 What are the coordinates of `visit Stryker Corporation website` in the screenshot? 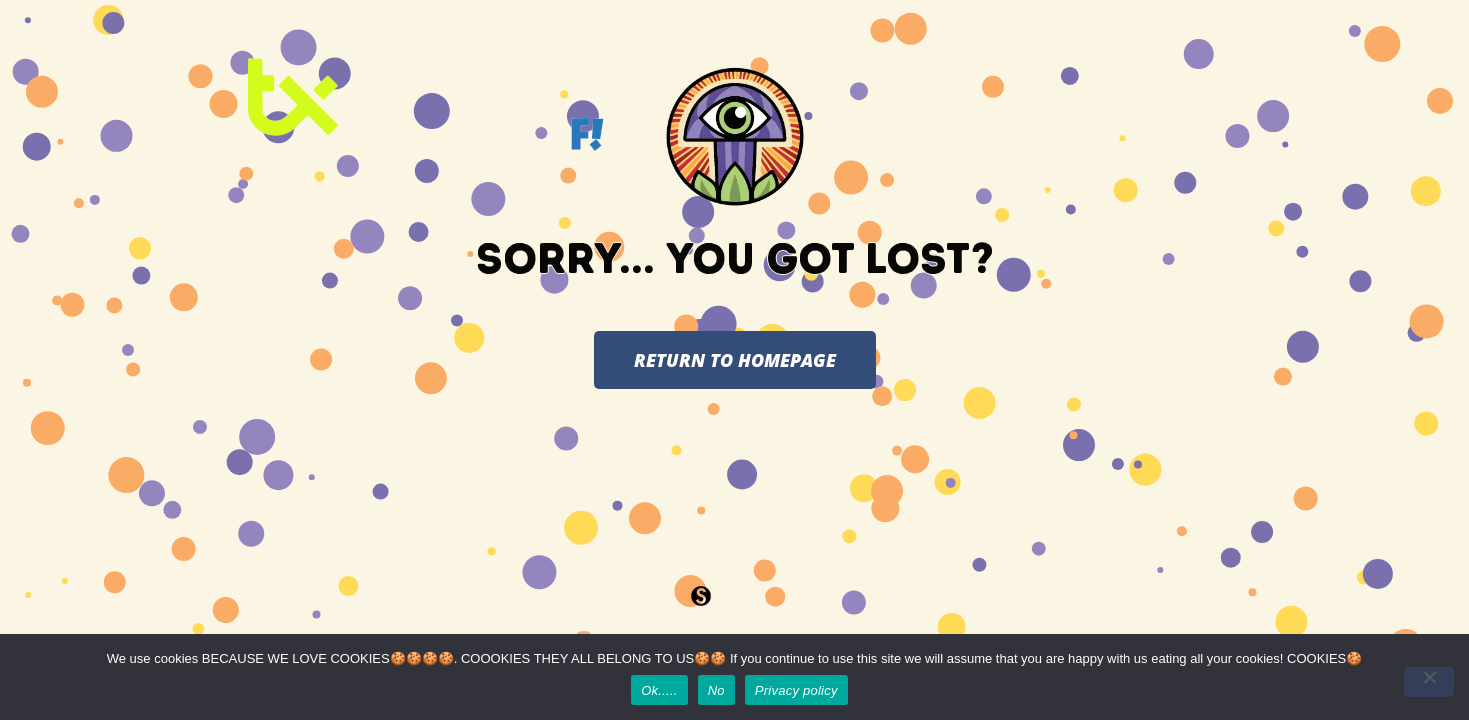 It's located at (701, 596).